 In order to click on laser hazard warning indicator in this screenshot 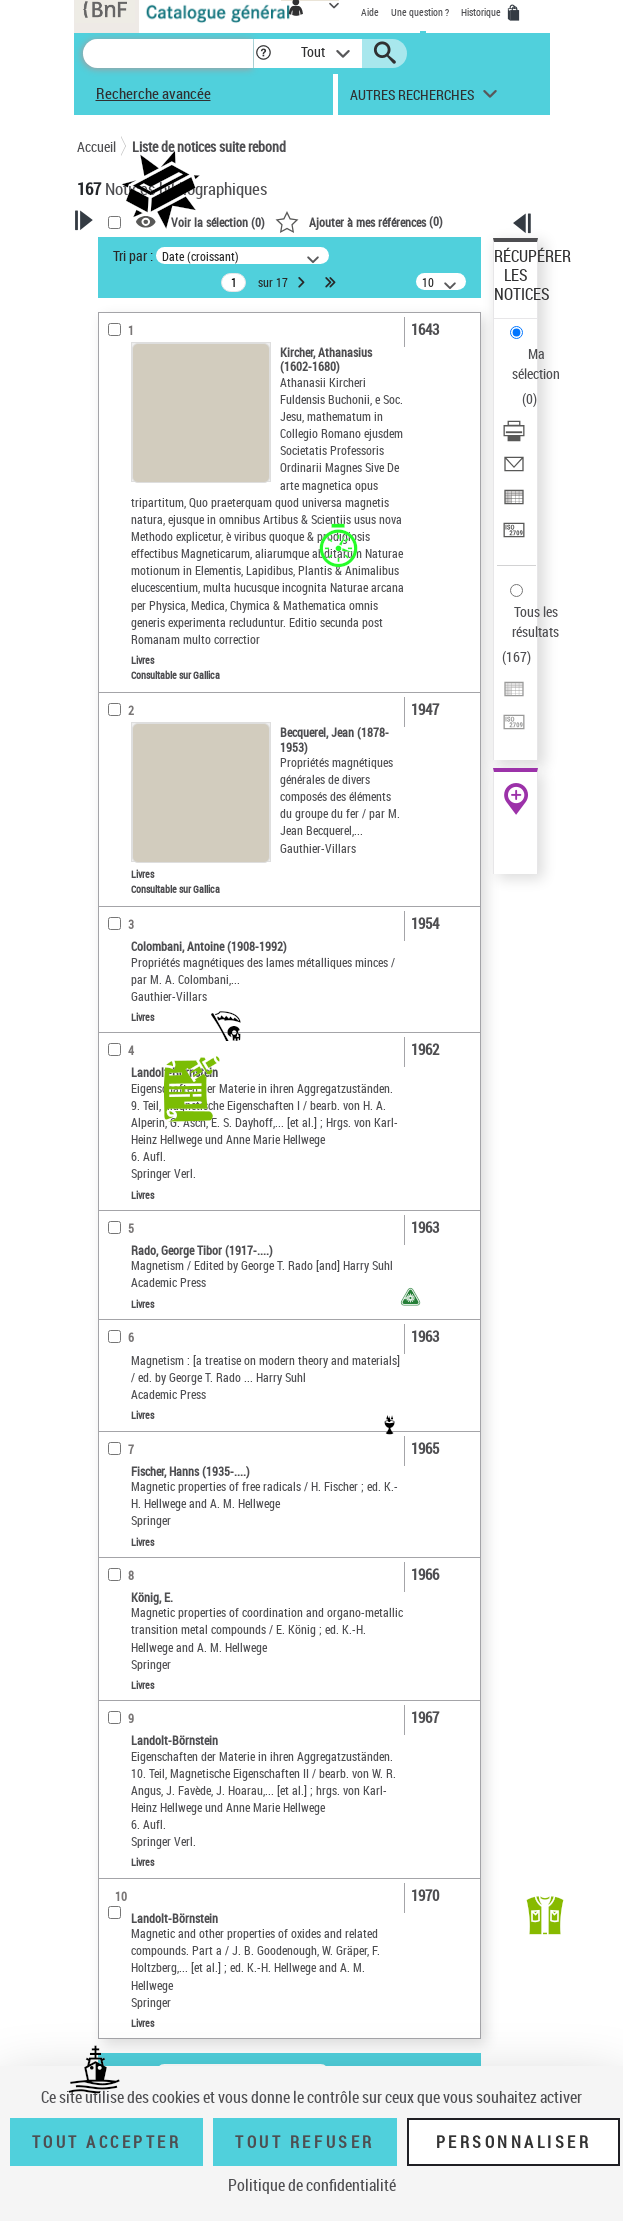, I will do `click(410, 1297)`.